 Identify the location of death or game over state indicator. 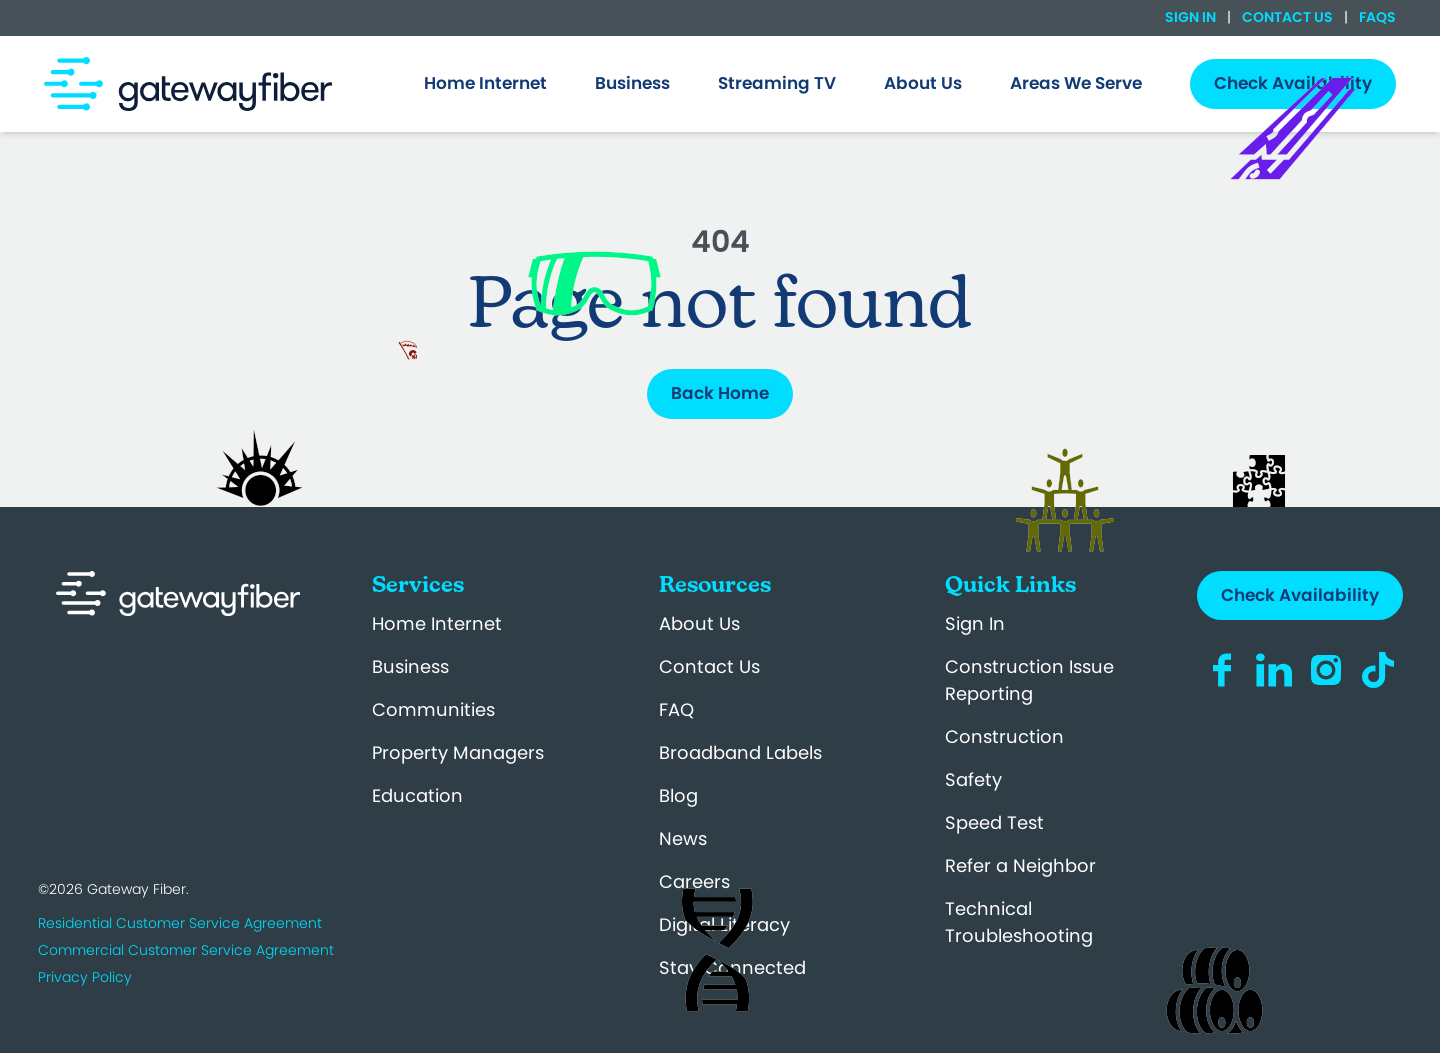
(408, 350).